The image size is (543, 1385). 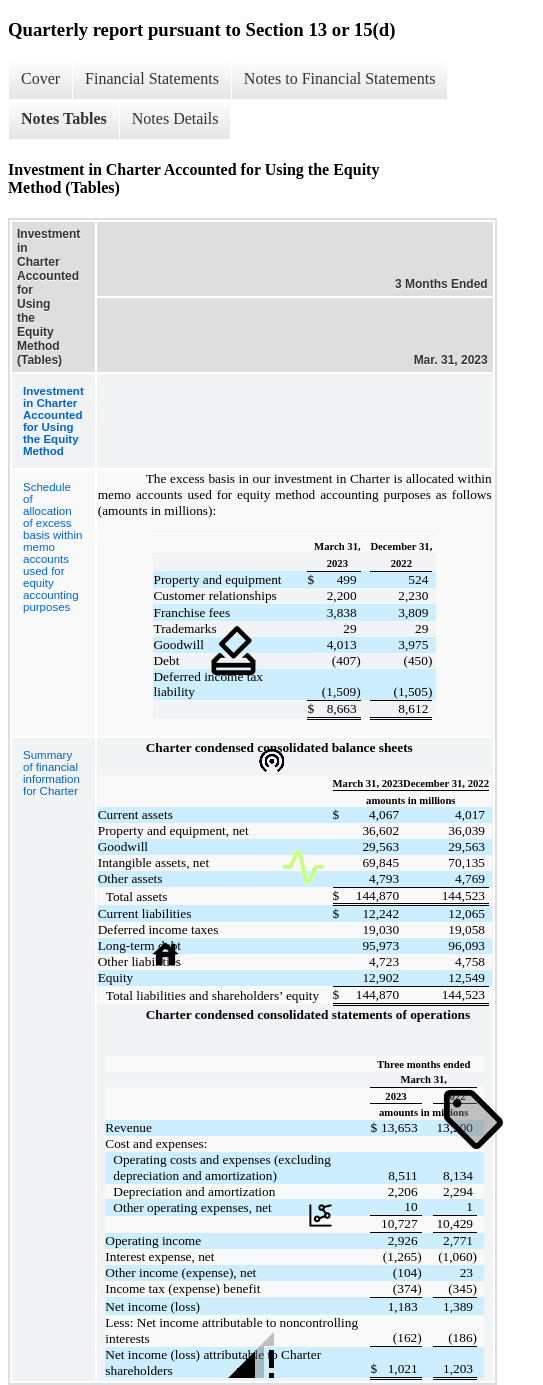 What do you see at coordinates (320, 1215) in the screenshot?
I see `view scatter plot data visualization` at bounding box center [320, 1215].